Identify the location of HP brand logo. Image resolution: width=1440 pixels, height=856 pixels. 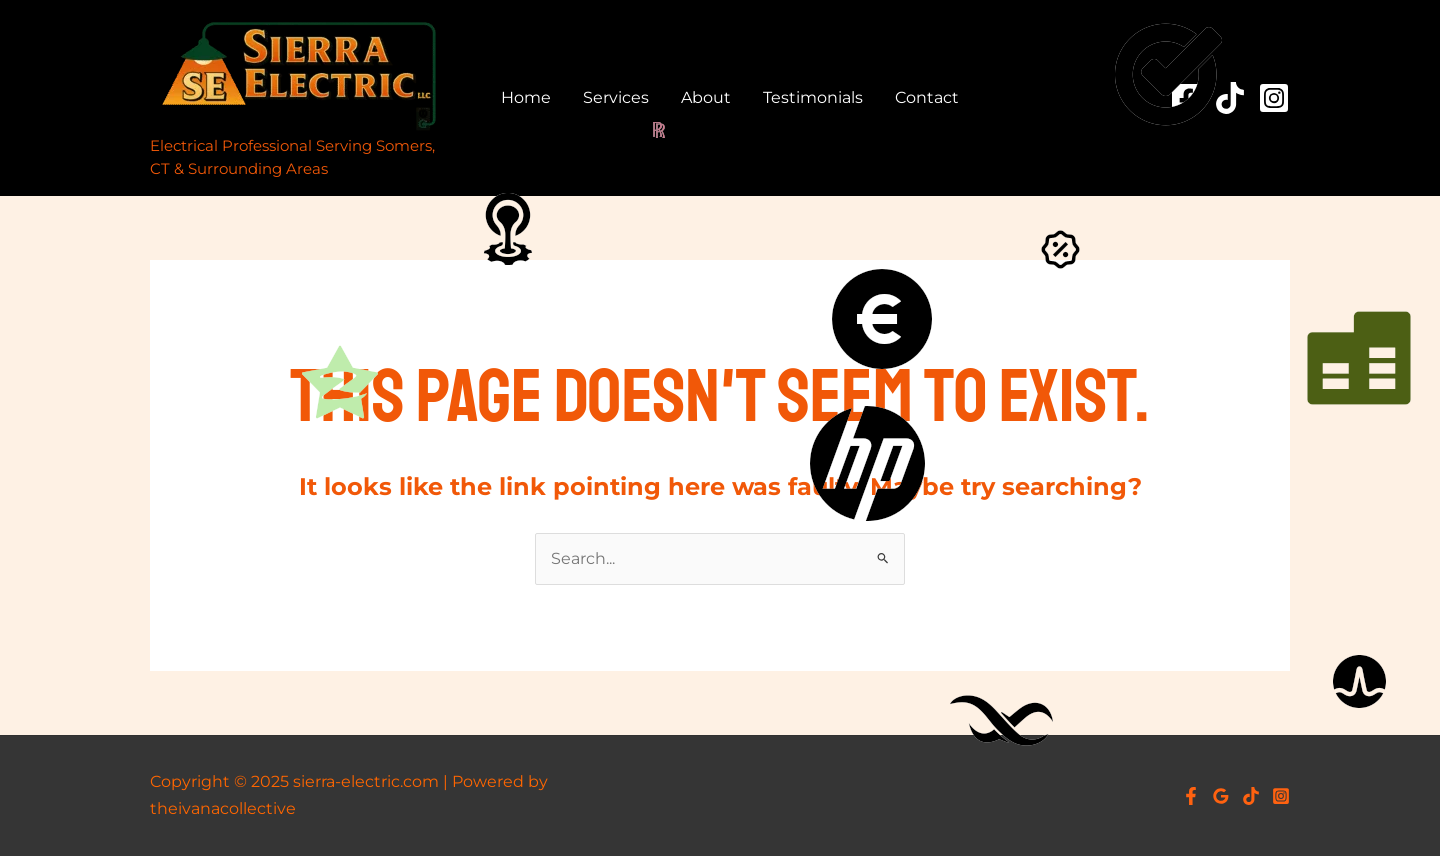
(867, 463).